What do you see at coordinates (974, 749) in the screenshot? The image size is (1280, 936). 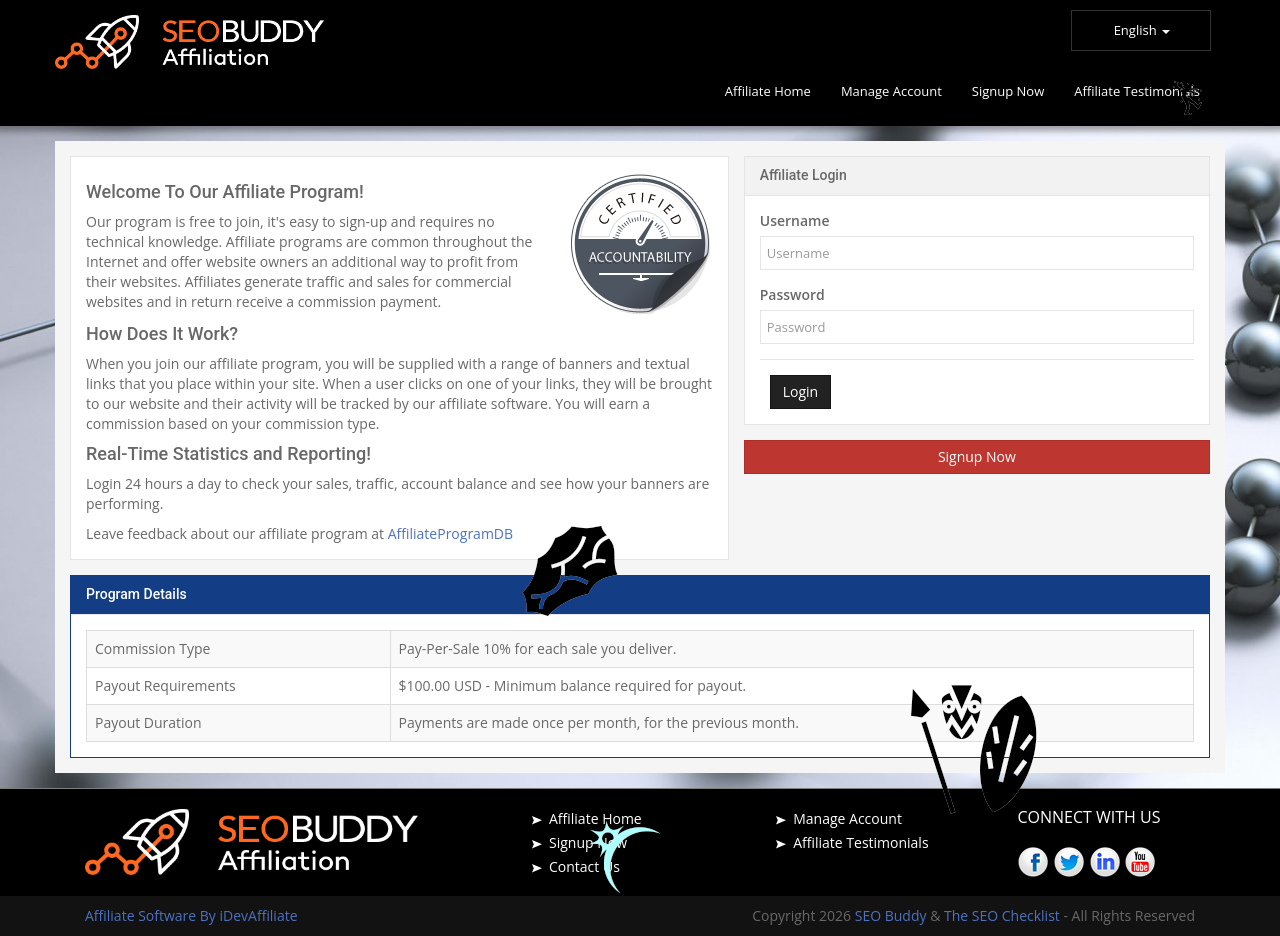 I see `access tribal or primitive gear category` at bounding box center [974, 749].